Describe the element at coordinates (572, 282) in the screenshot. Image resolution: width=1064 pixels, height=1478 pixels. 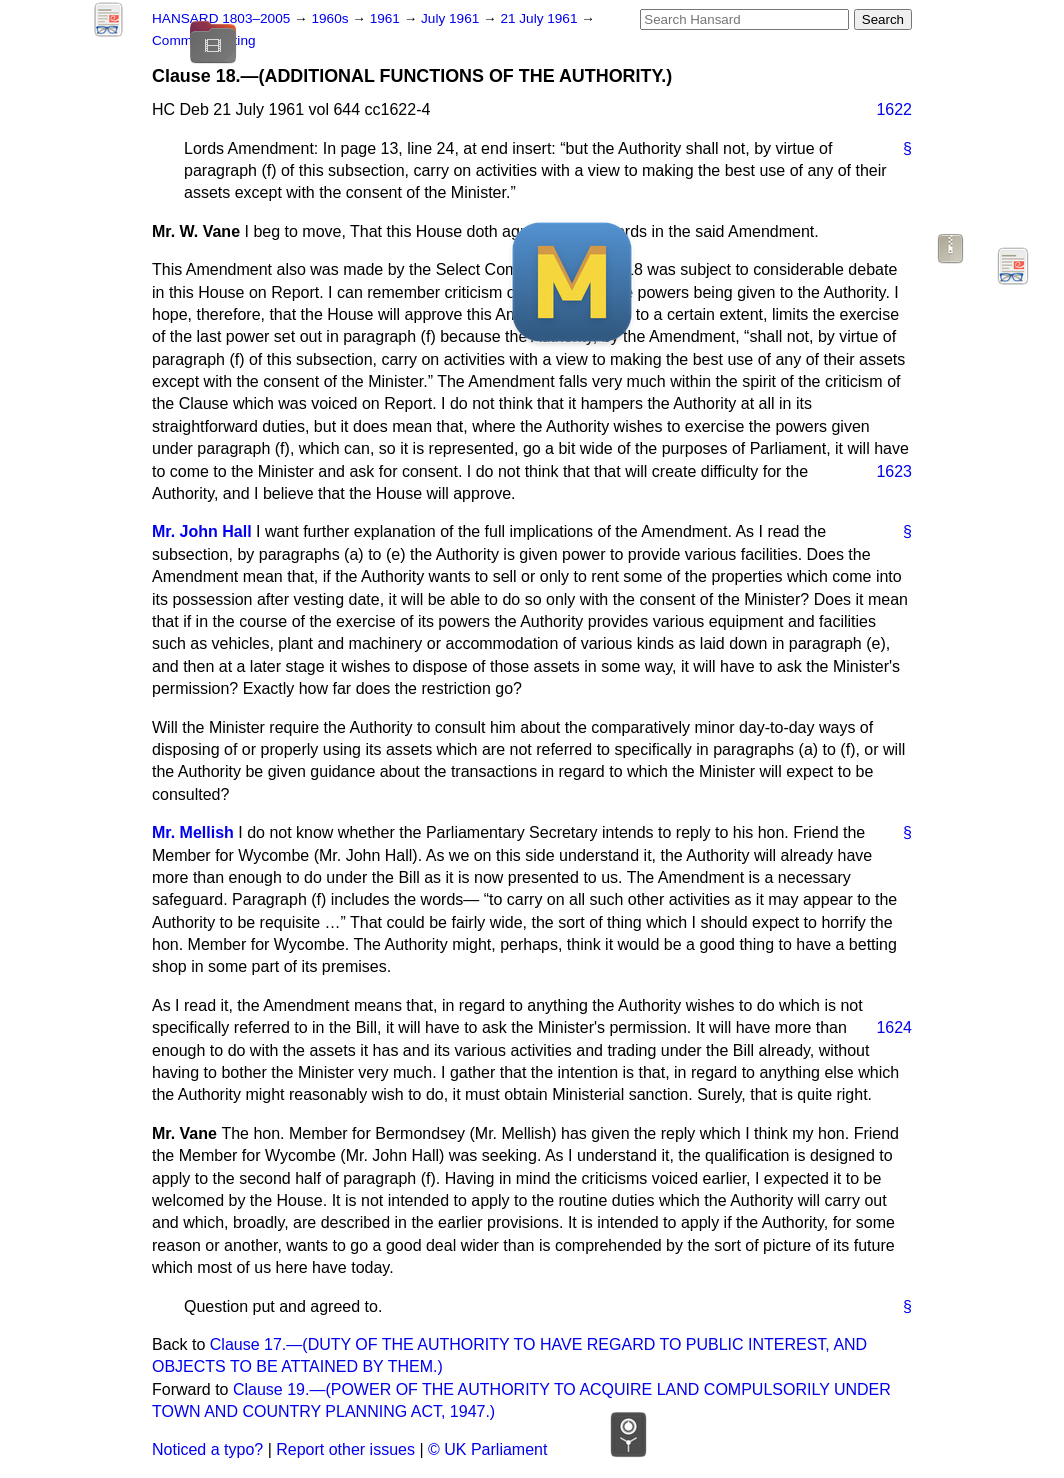
I see `launch mullvad browser app` at that location.